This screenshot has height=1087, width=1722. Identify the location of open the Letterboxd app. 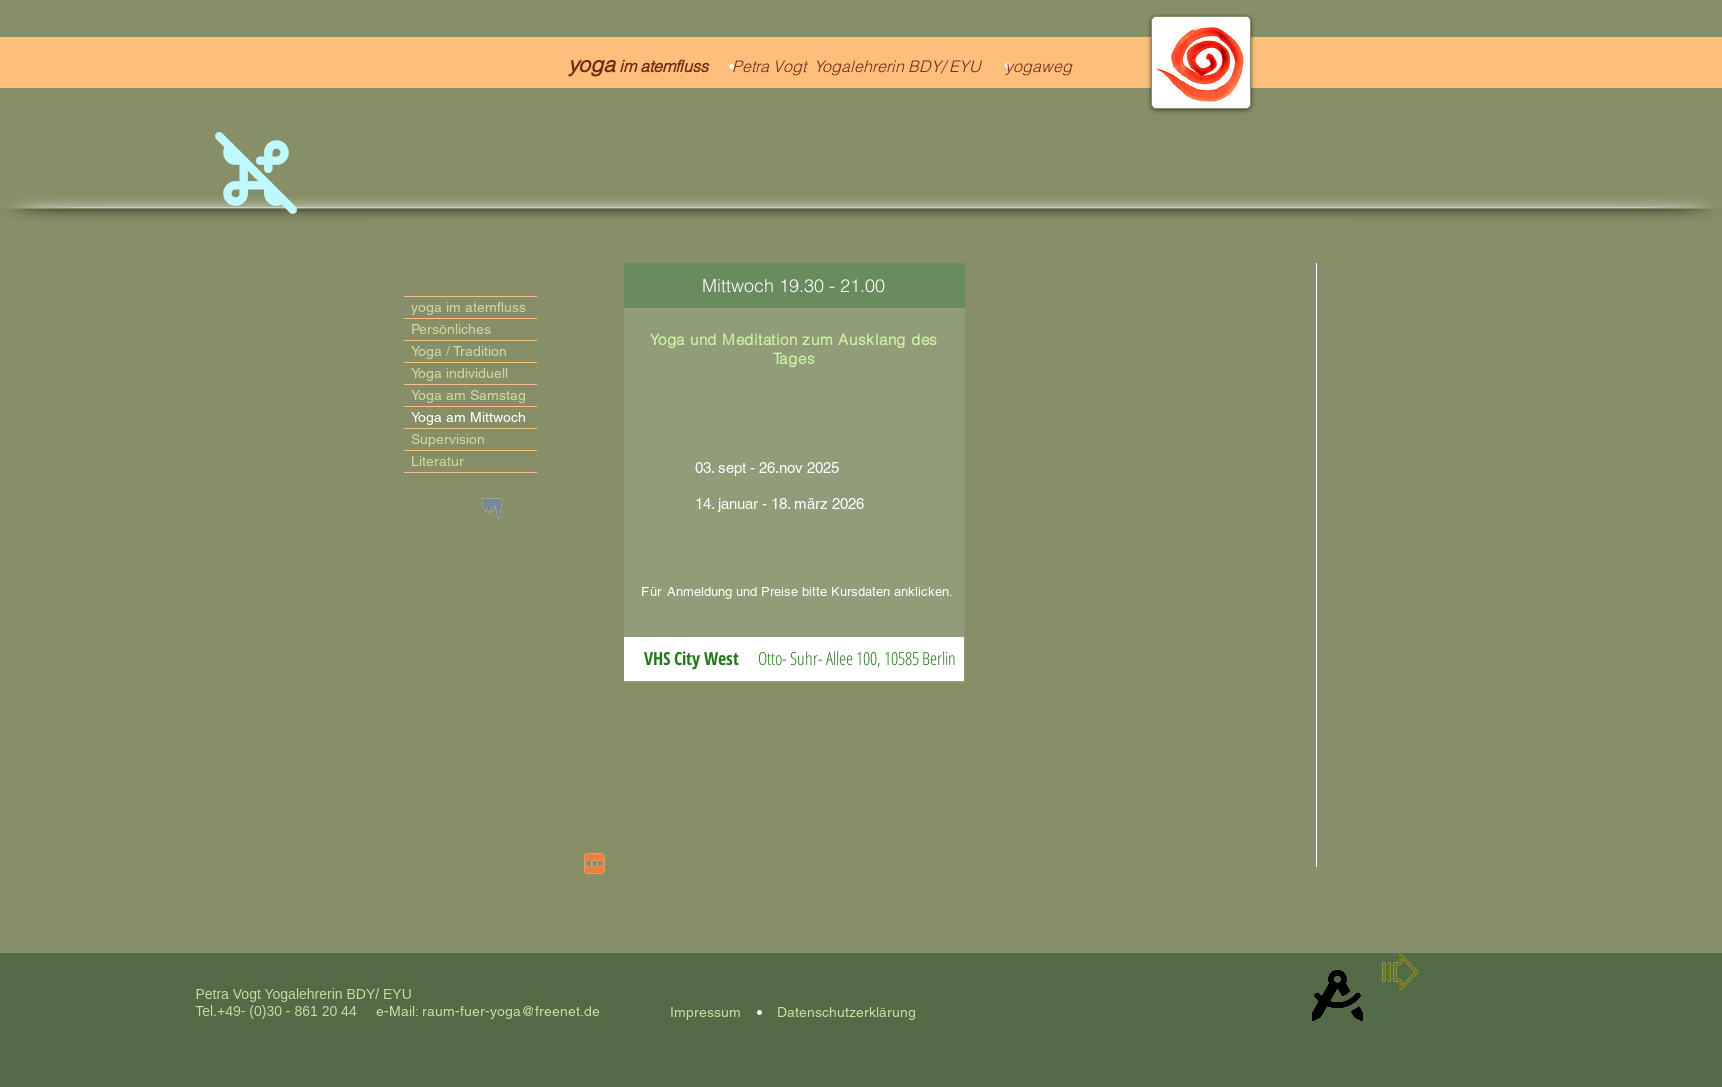
(594, 863).